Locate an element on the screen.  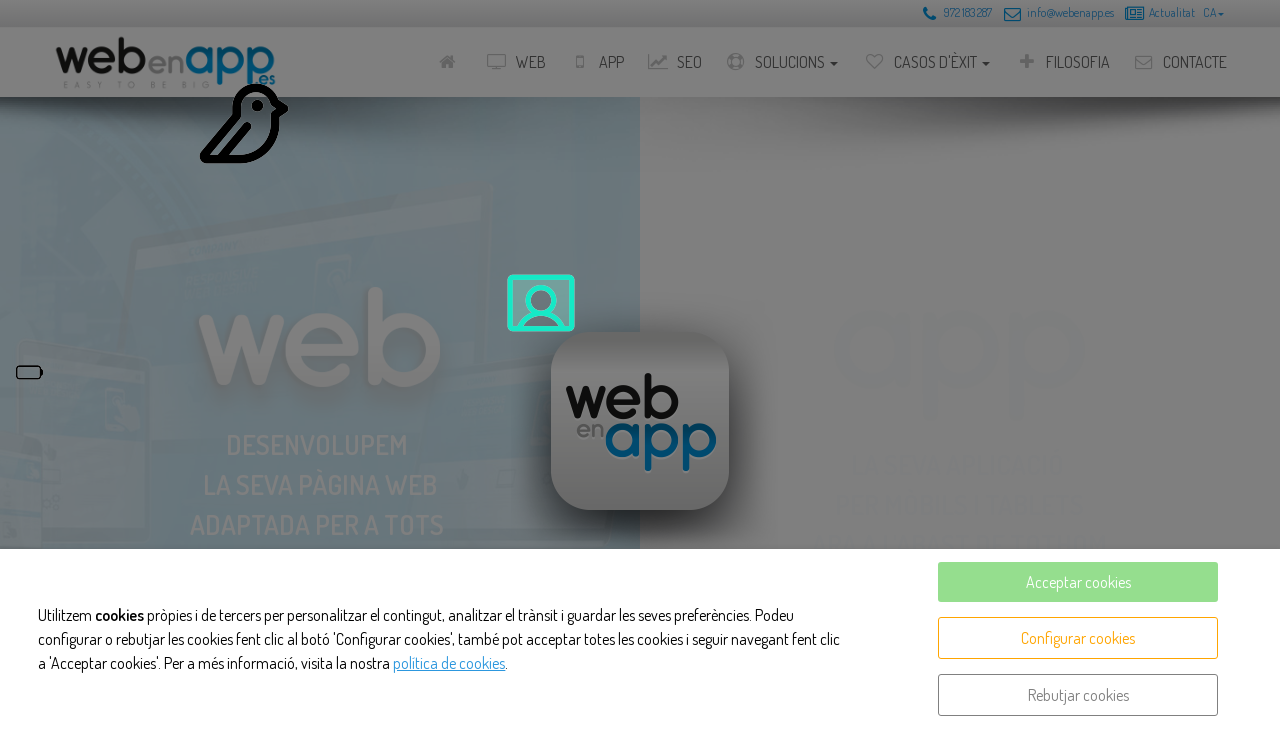
indicates empty battery status is located at coordinates (29, 371).